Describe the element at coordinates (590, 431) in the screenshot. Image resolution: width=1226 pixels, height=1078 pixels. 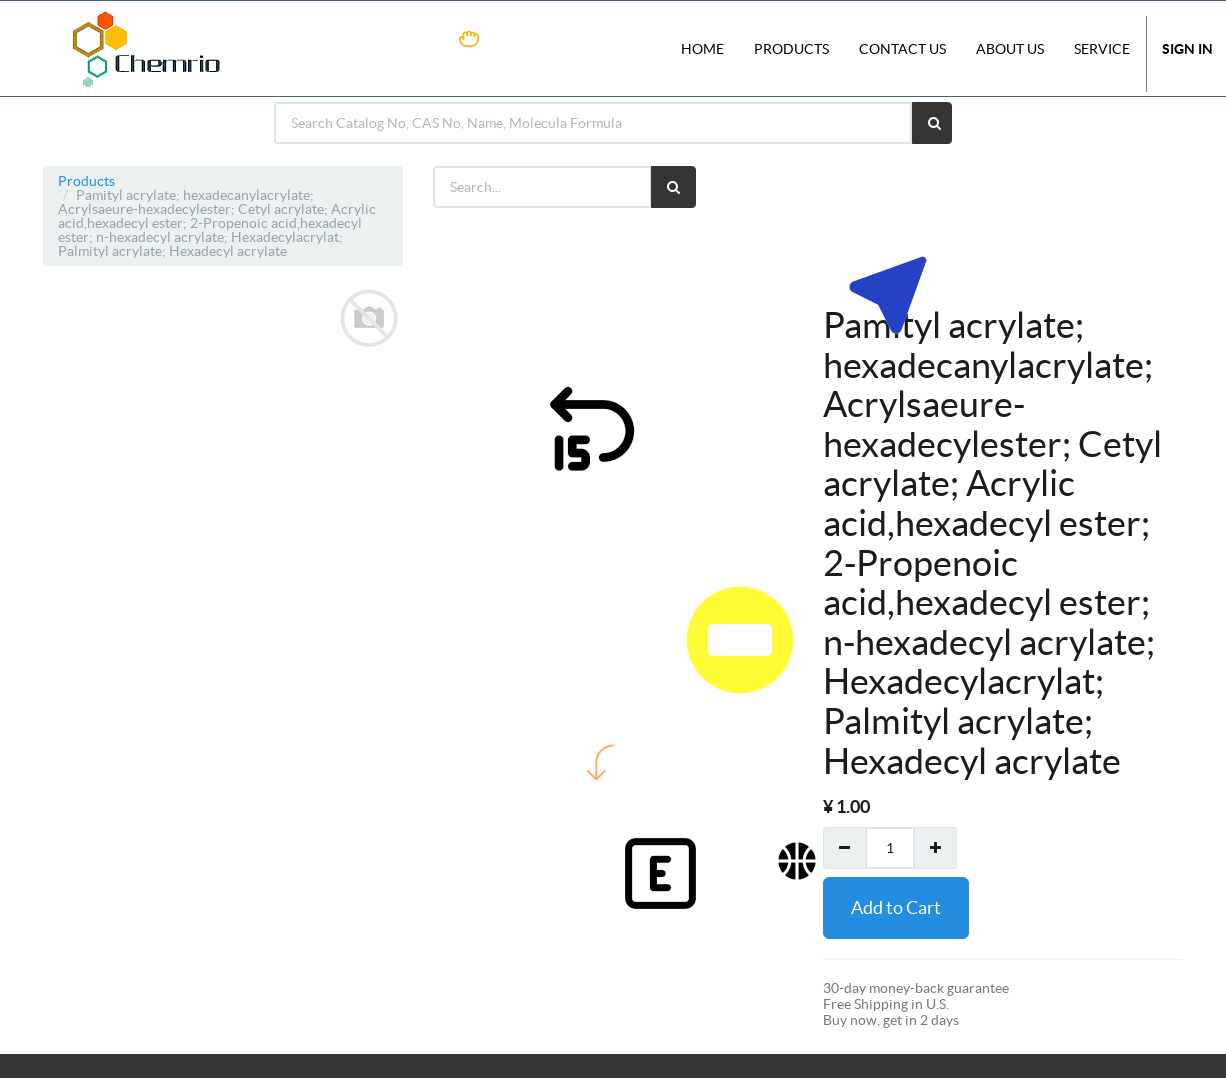
I see `skip back 15 seconds in media playback` at that location.